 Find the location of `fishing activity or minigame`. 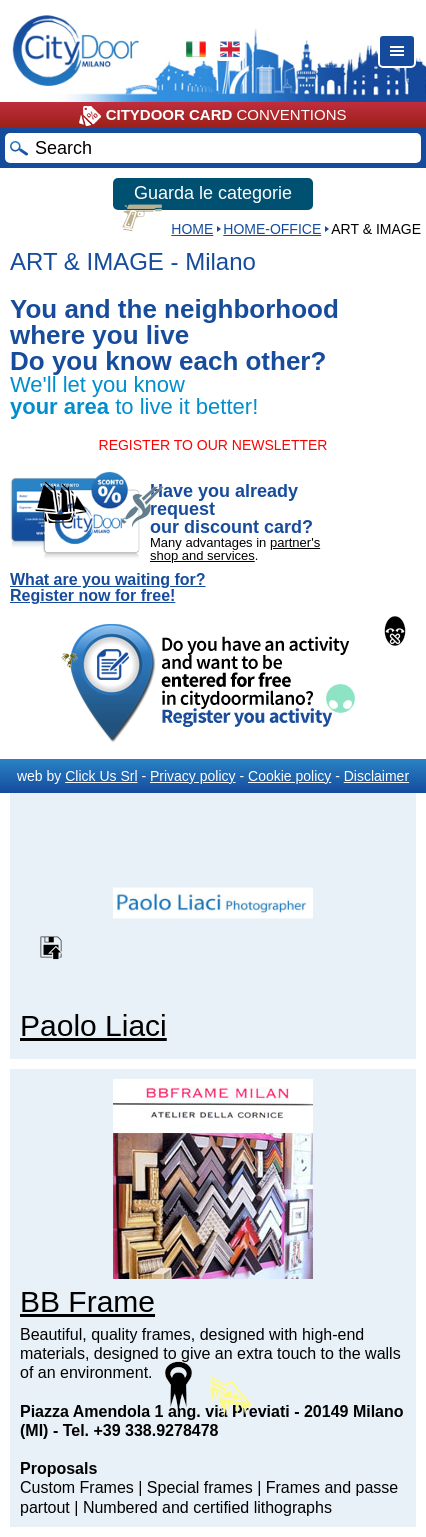

fishing activity or minigame is located at coordinates (61, 502).